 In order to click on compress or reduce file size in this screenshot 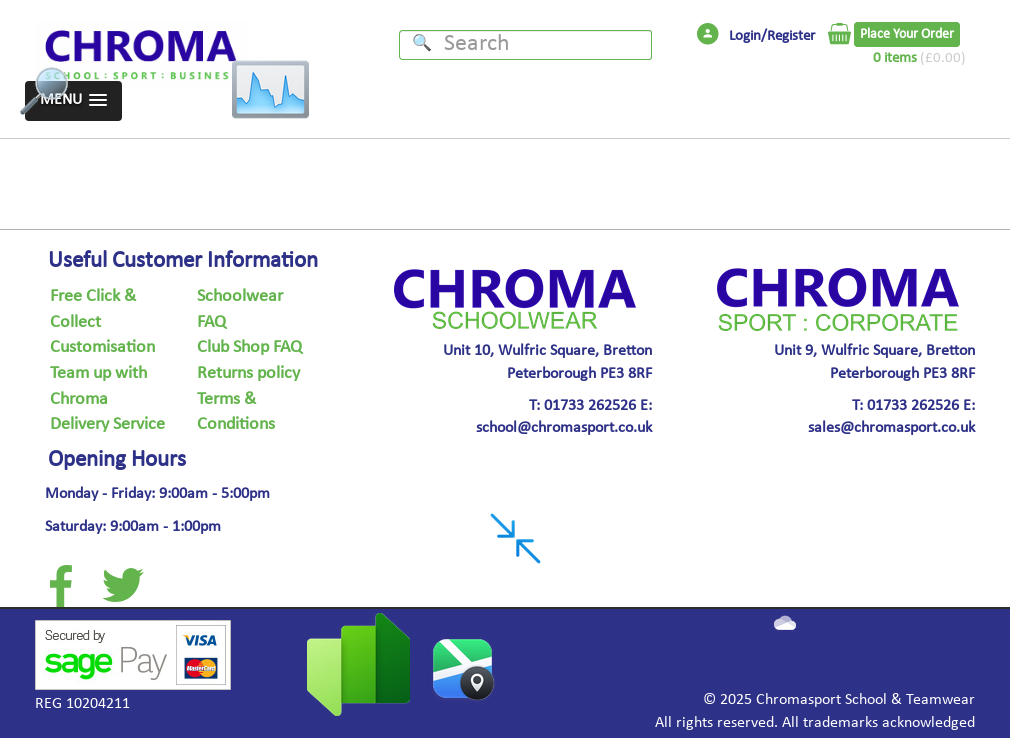, I will do `click(515, 538)`.